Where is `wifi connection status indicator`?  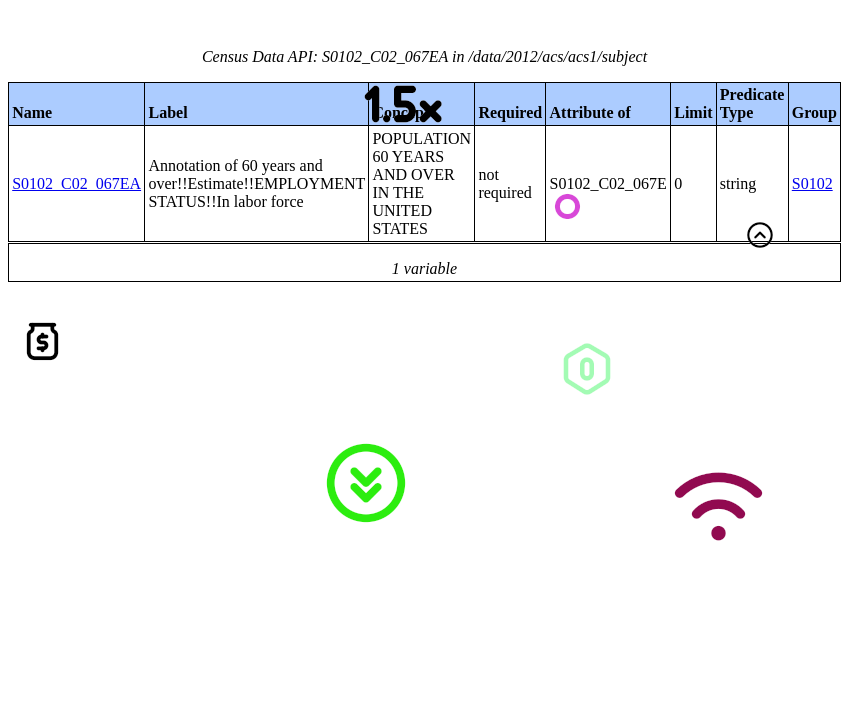 wifi connection status indicator is located at coordinates (718, 506).